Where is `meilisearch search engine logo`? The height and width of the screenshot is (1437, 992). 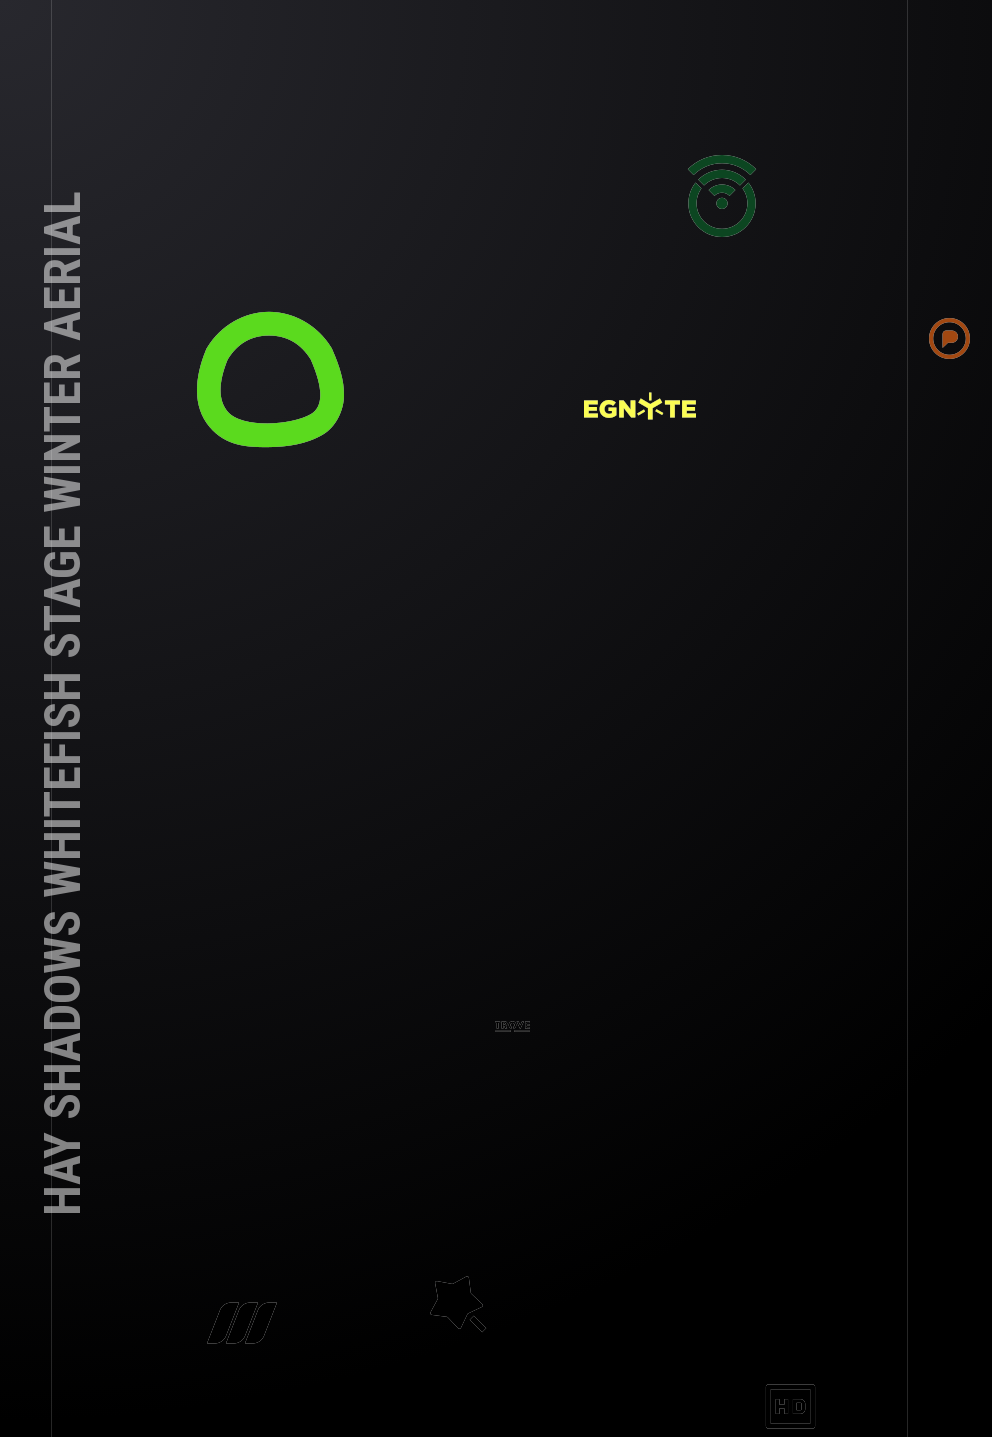 meilisearch search engine logo is located at coordinates (242, 1323).